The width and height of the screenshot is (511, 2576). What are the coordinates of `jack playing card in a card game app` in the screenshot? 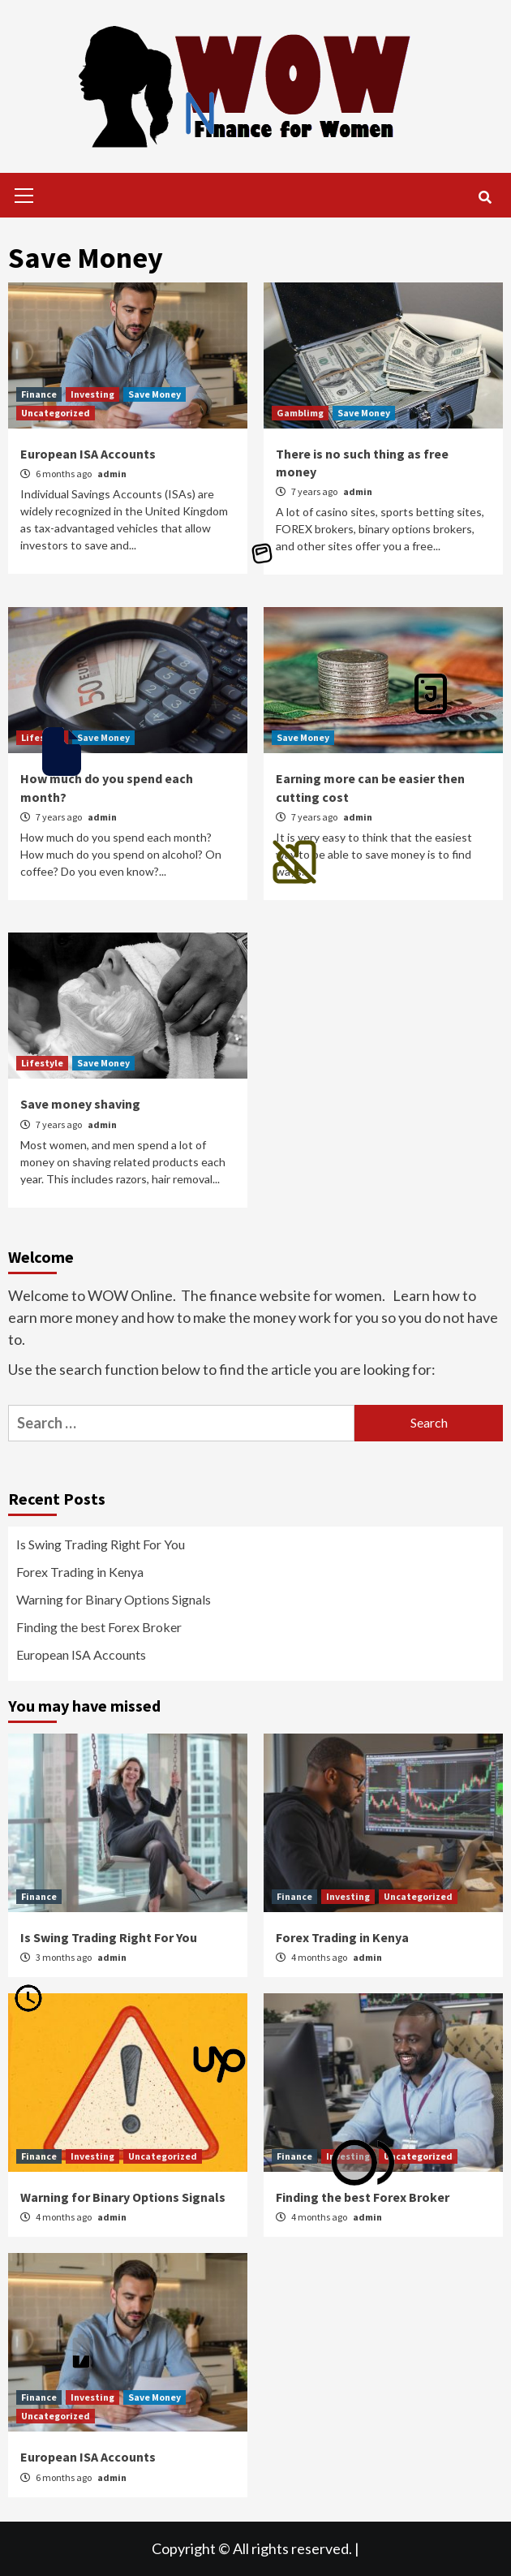 It's located at (431, 694).